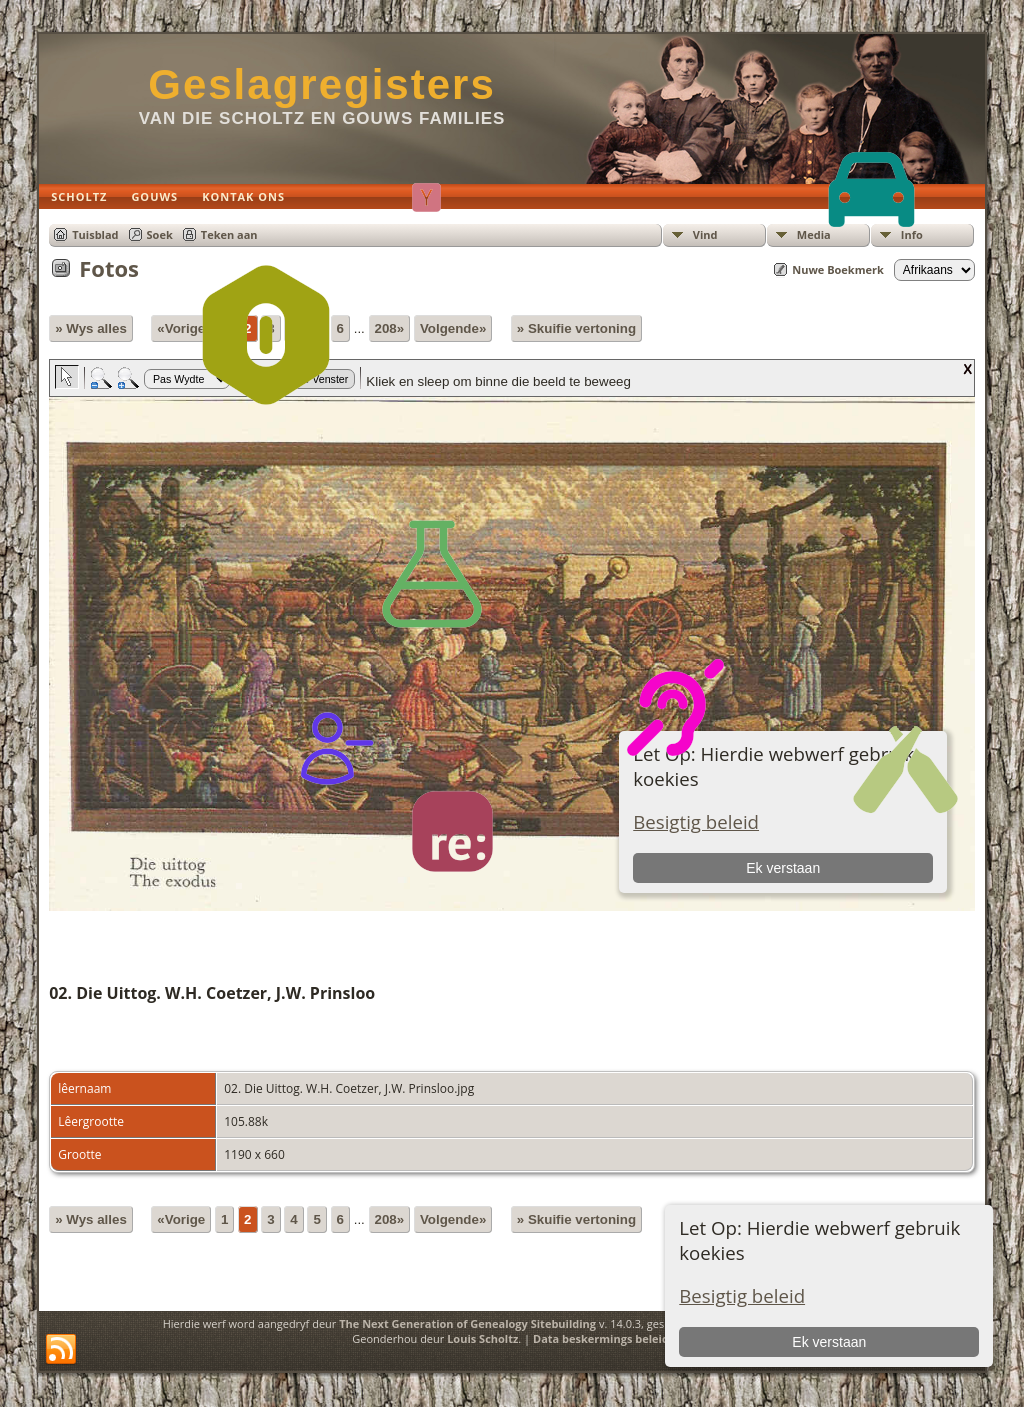  Describe the element at coordinates (871, 189) in the screenshot. I see `select car or automobile option` at that location.